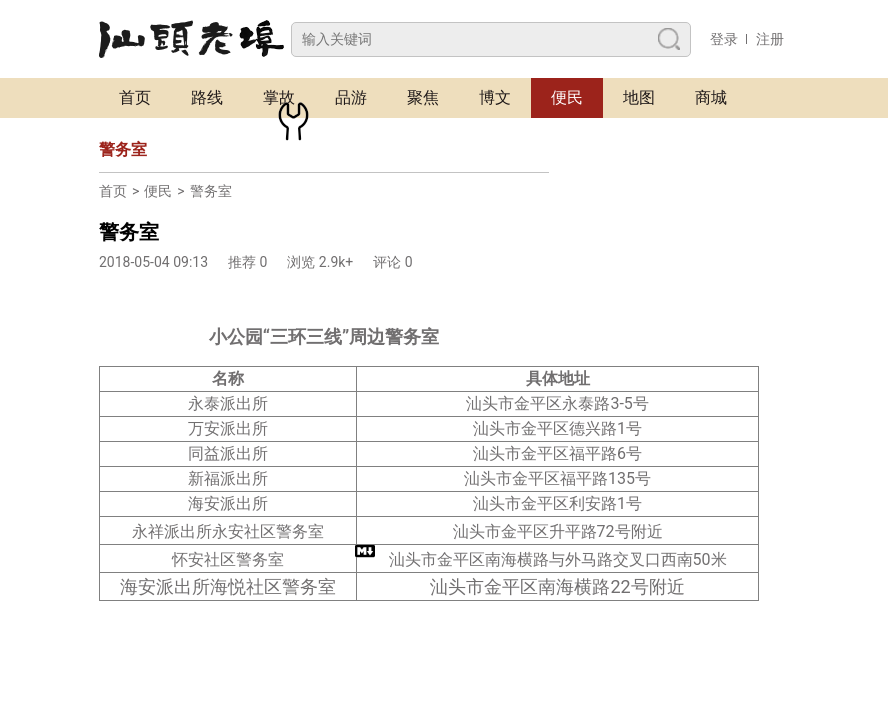 This screenshot has width=888, height=720. Describe the element at coordinates (293, 121) in the screenshot. I see `access settings or configuration options` at that location.